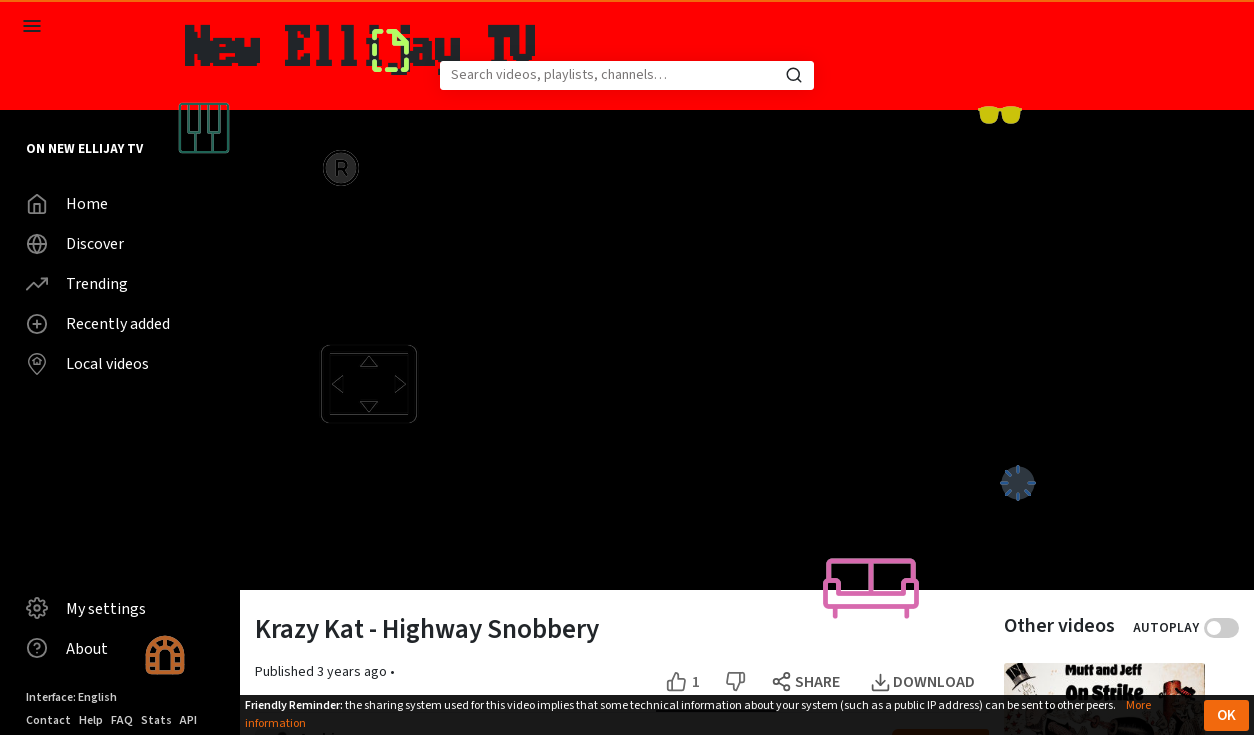 This screenshot has height=735, width=1254. What do you see at coordinates (369, 384) in the screenshot?
I see `adjust display overscan settings` at bounding box center [369, 384].